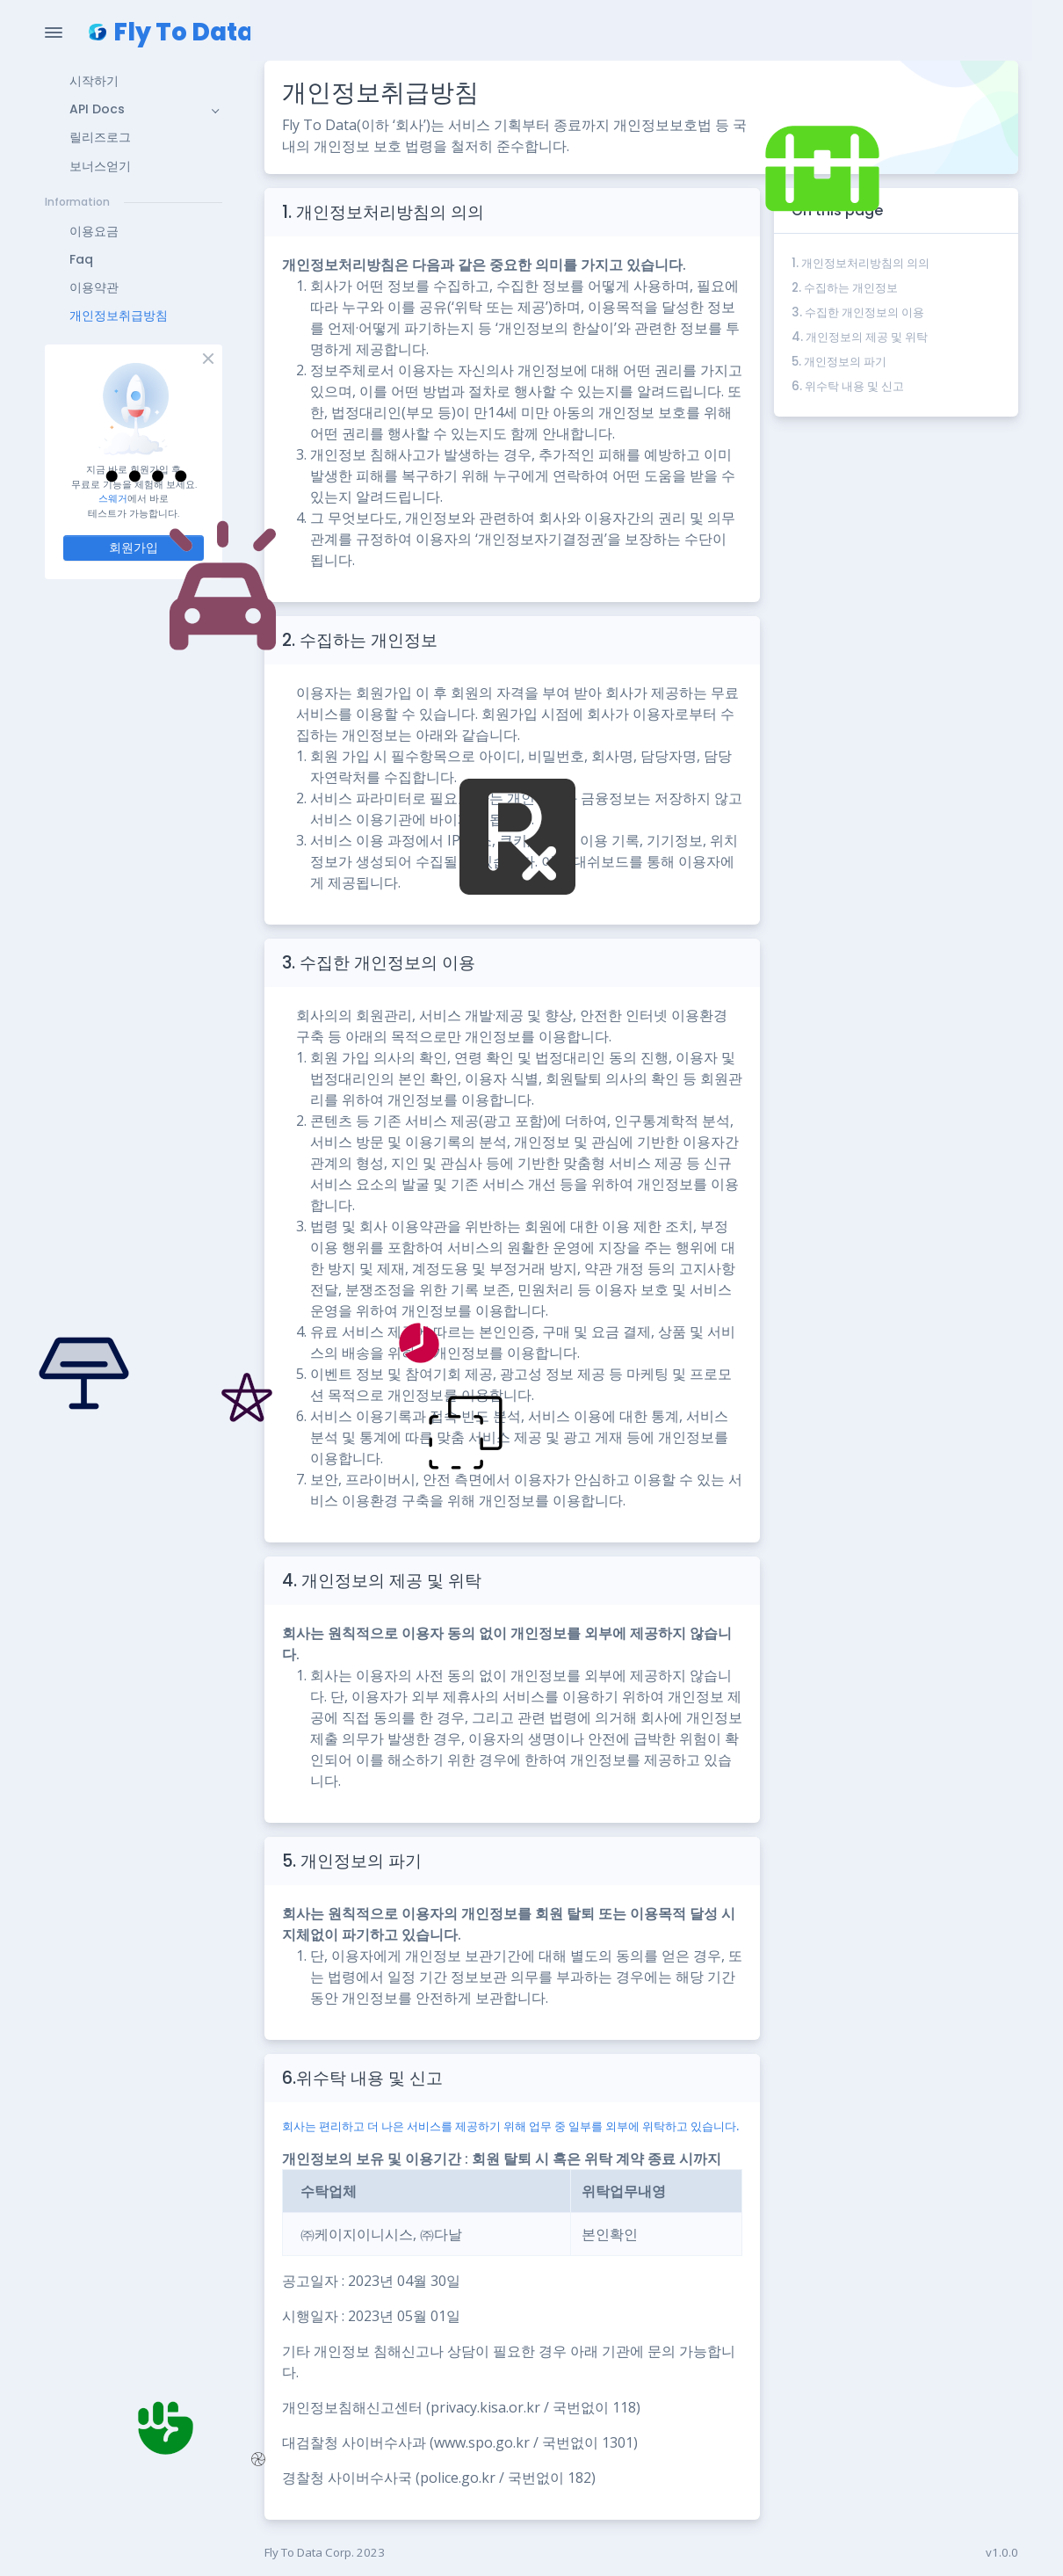 The width and height of the screenshot is (1063, 2576). Describe the element at coordinates (466, 1433) in the screenshot. I see `bring selection to front layer` at that location.